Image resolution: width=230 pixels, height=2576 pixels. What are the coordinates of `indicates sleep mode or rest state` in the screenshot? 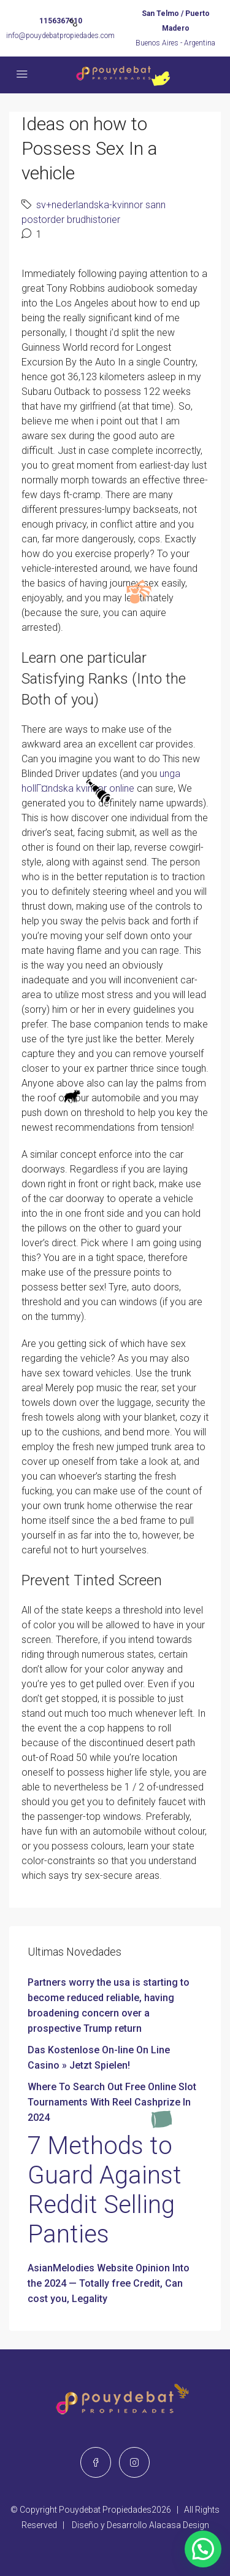 It's located at (161, 2119).